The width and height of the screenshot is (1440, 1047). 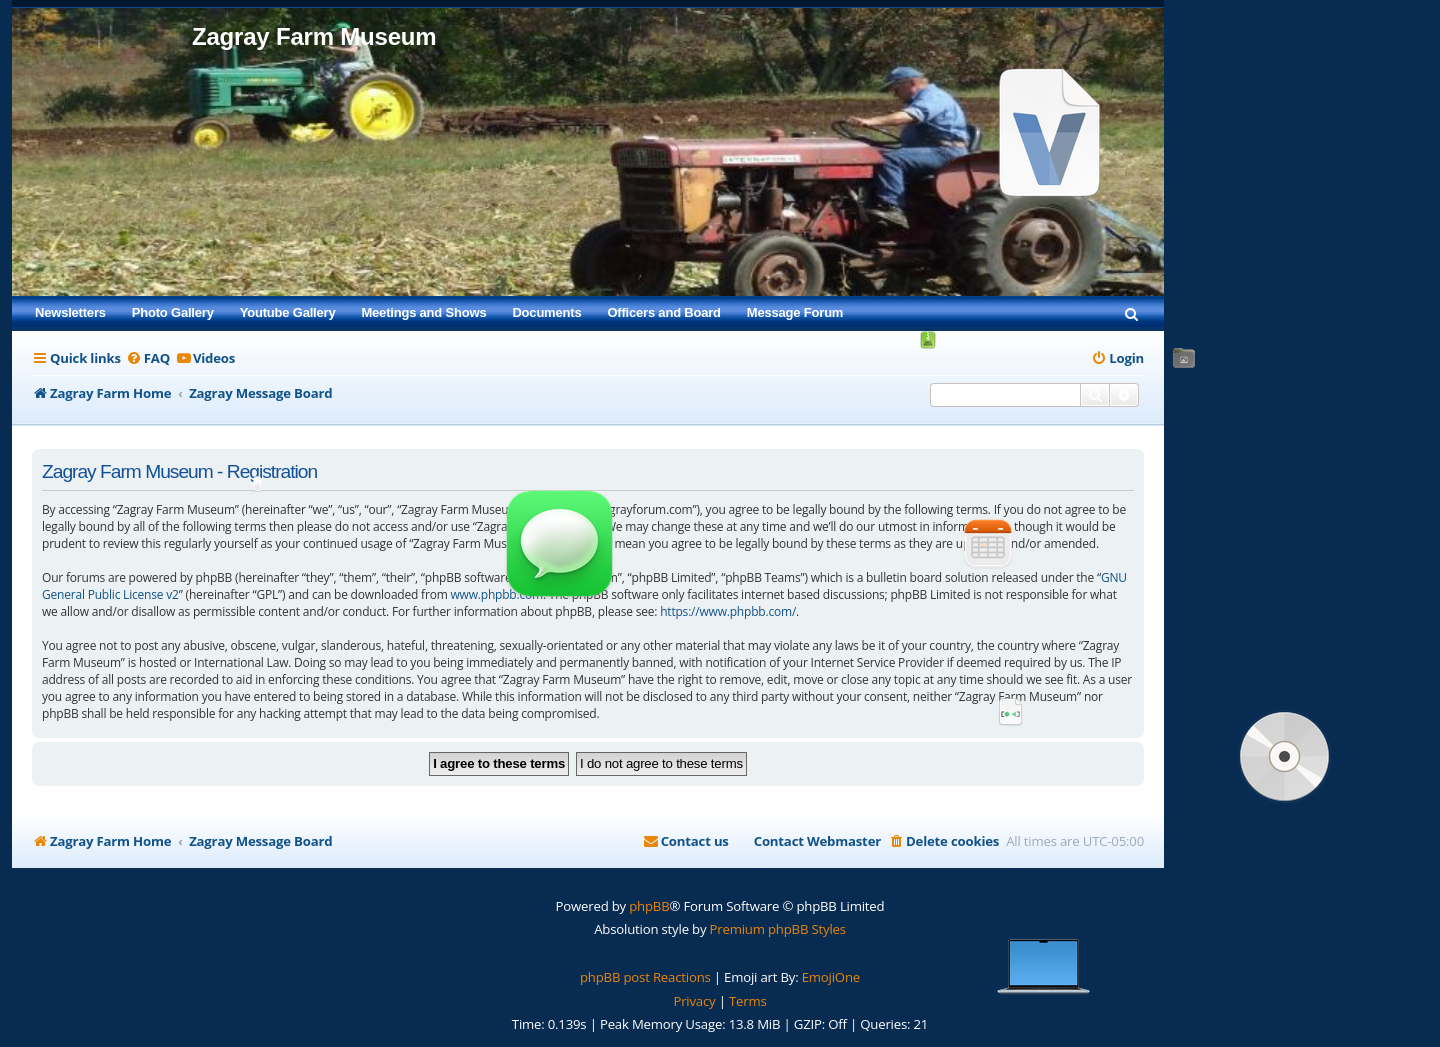 I want to click on share content via messages, so click(x=559, y=543).